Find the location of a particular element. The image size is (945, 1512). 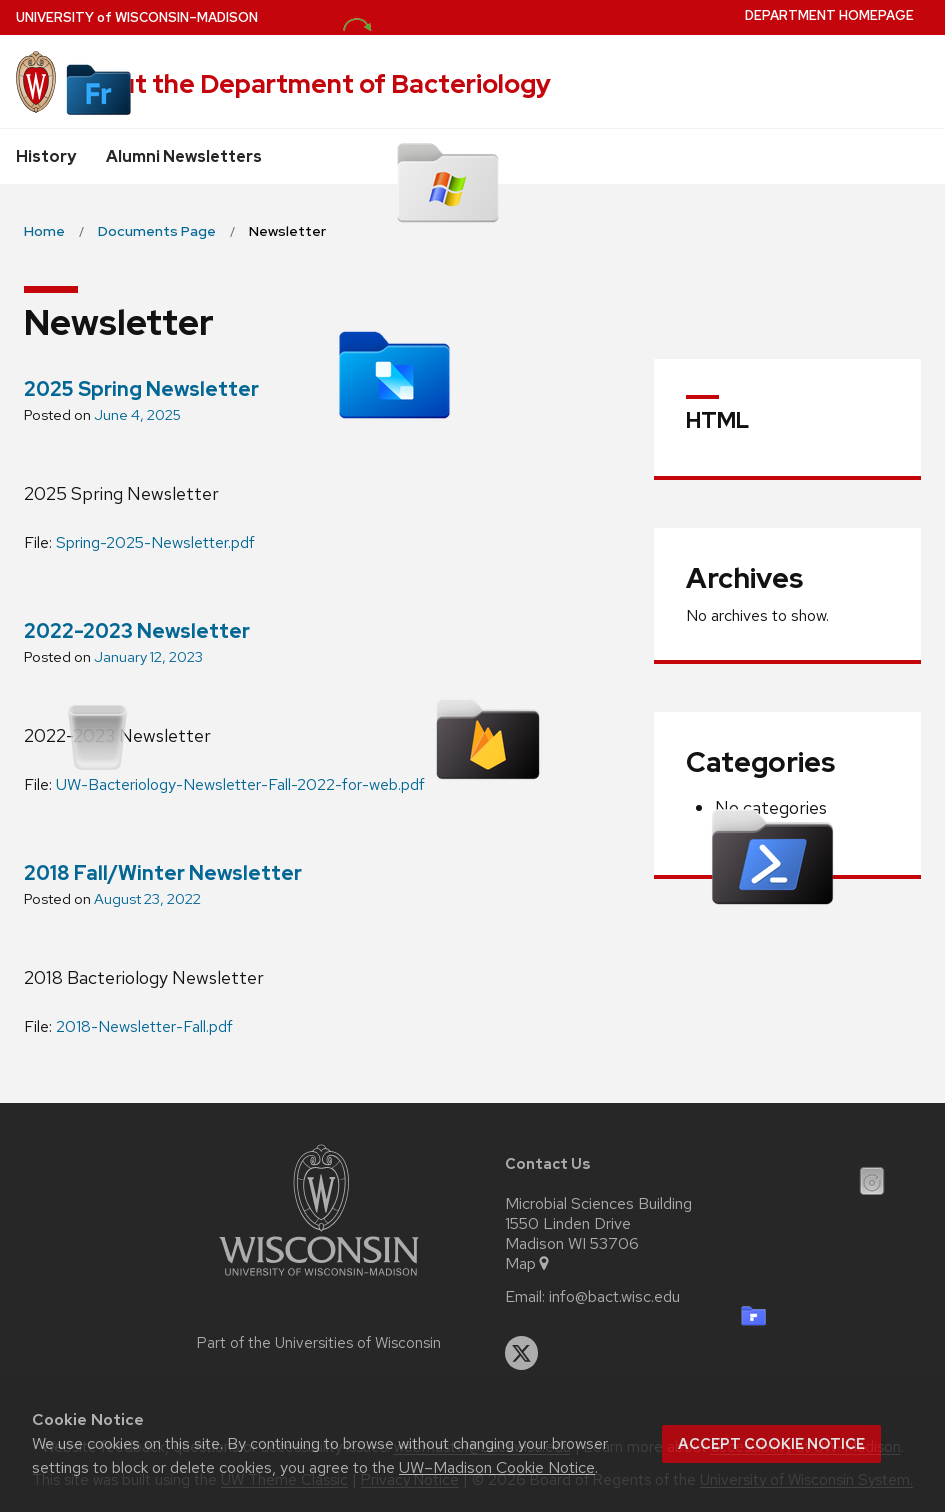

redo the last undone action is located at coordinates (357, 24).